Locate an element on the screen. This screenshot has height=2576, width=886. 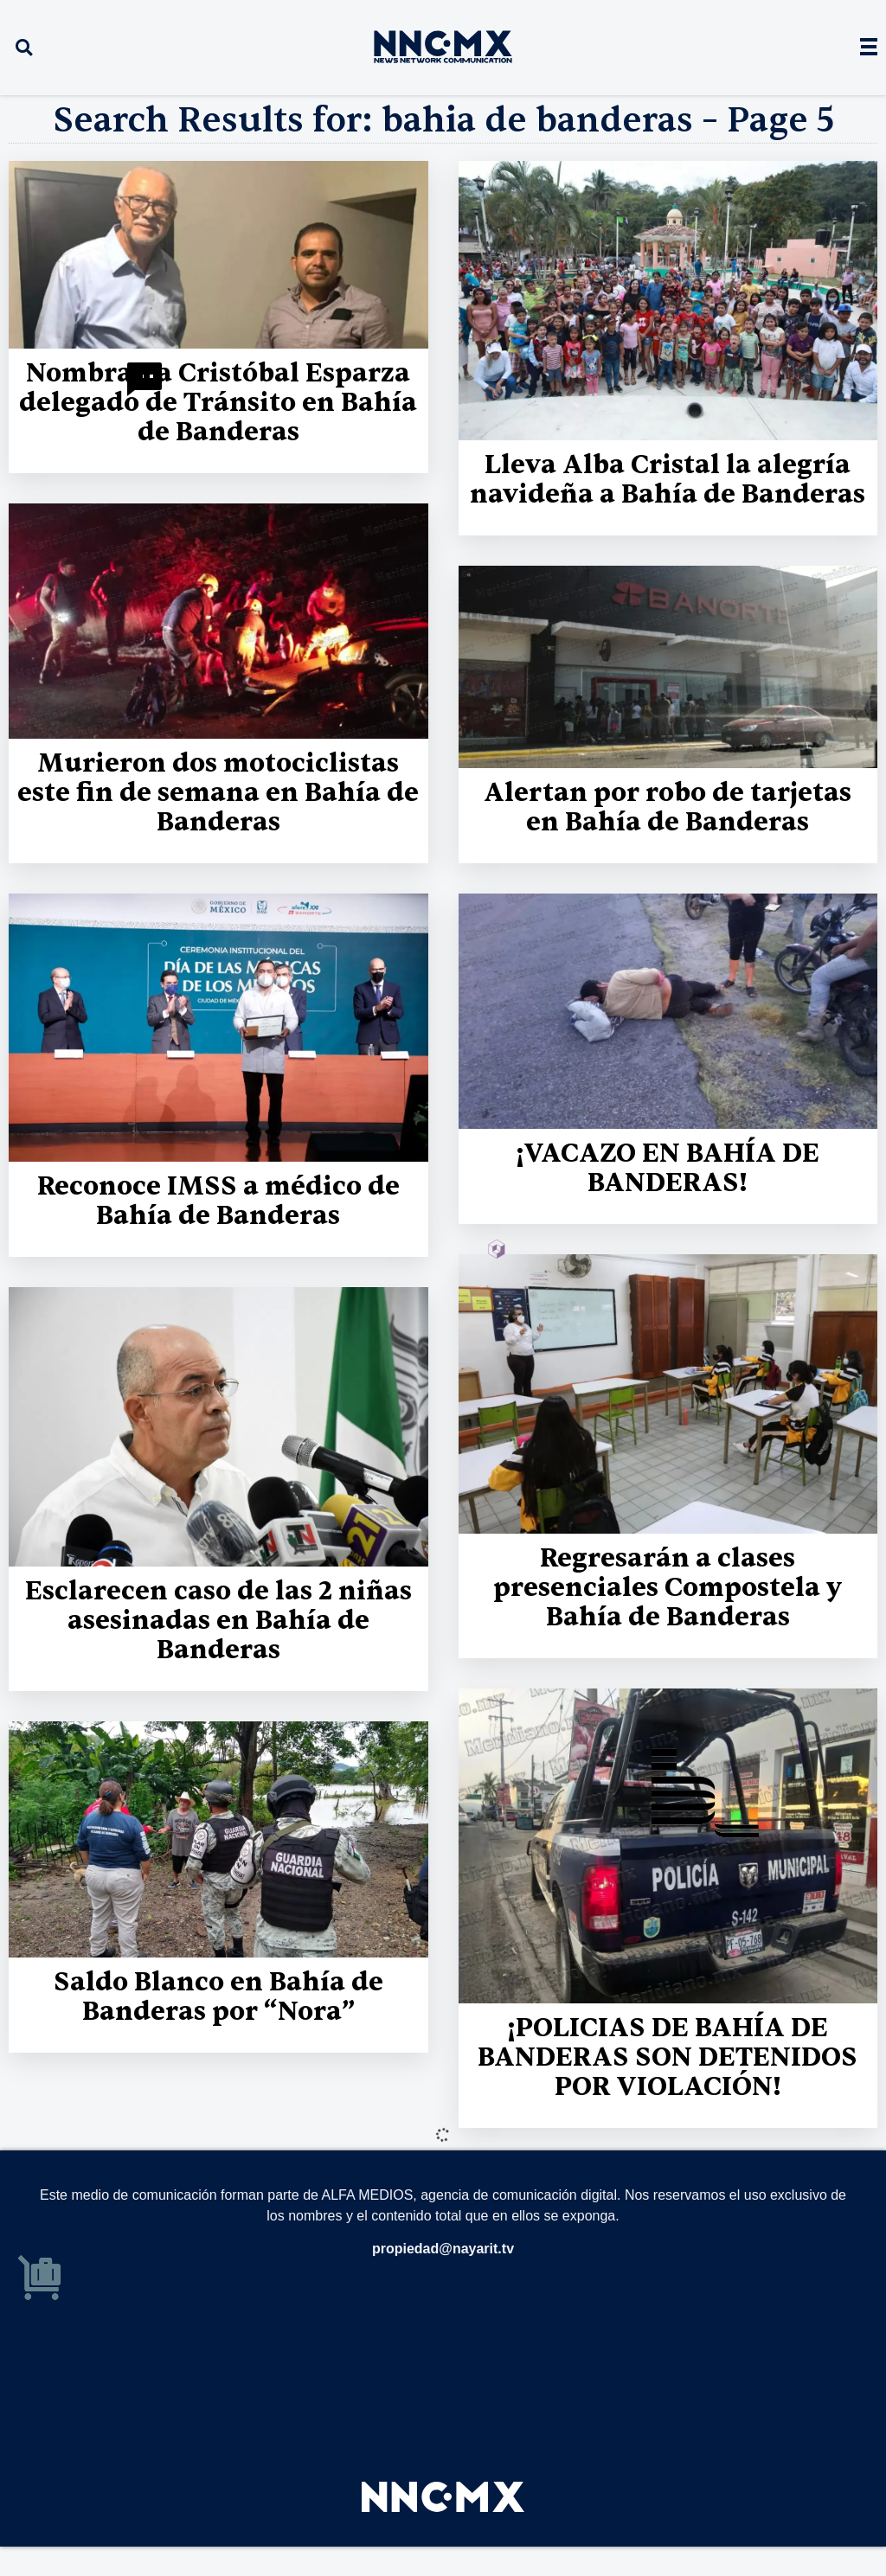
open messaging or chat is located at coordinates (144, 378).